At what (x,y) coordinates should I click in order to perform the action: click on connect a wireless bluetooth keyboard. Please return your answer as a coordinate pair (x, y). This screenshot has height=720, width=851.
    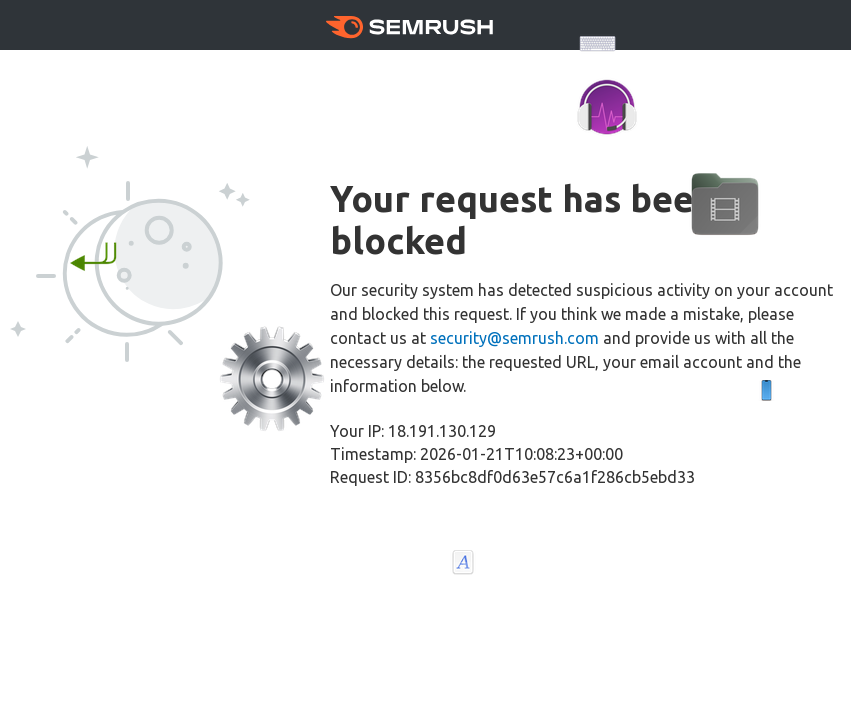
    Looking at the image, I should click on (597, 43).